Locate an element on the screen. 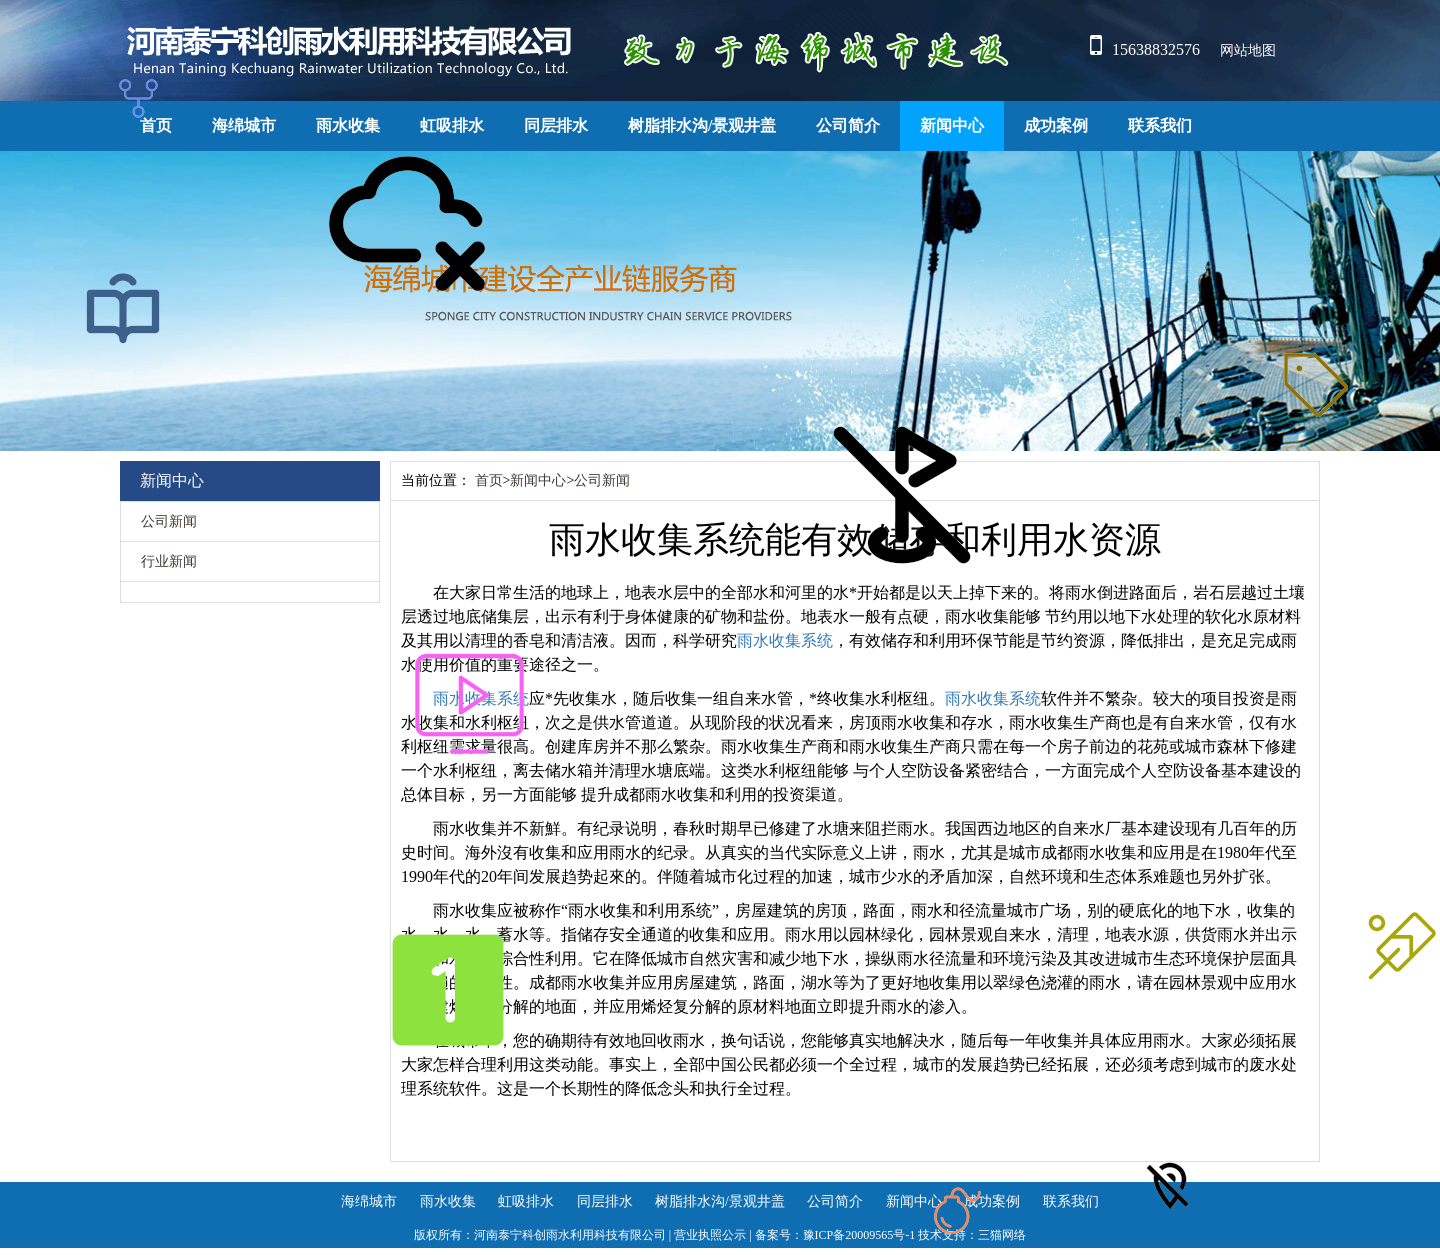 Image resolution: width=1440 pixels, height=1258 pixels. access cricket sports scores or updates is located at coordinates (1398, 944).